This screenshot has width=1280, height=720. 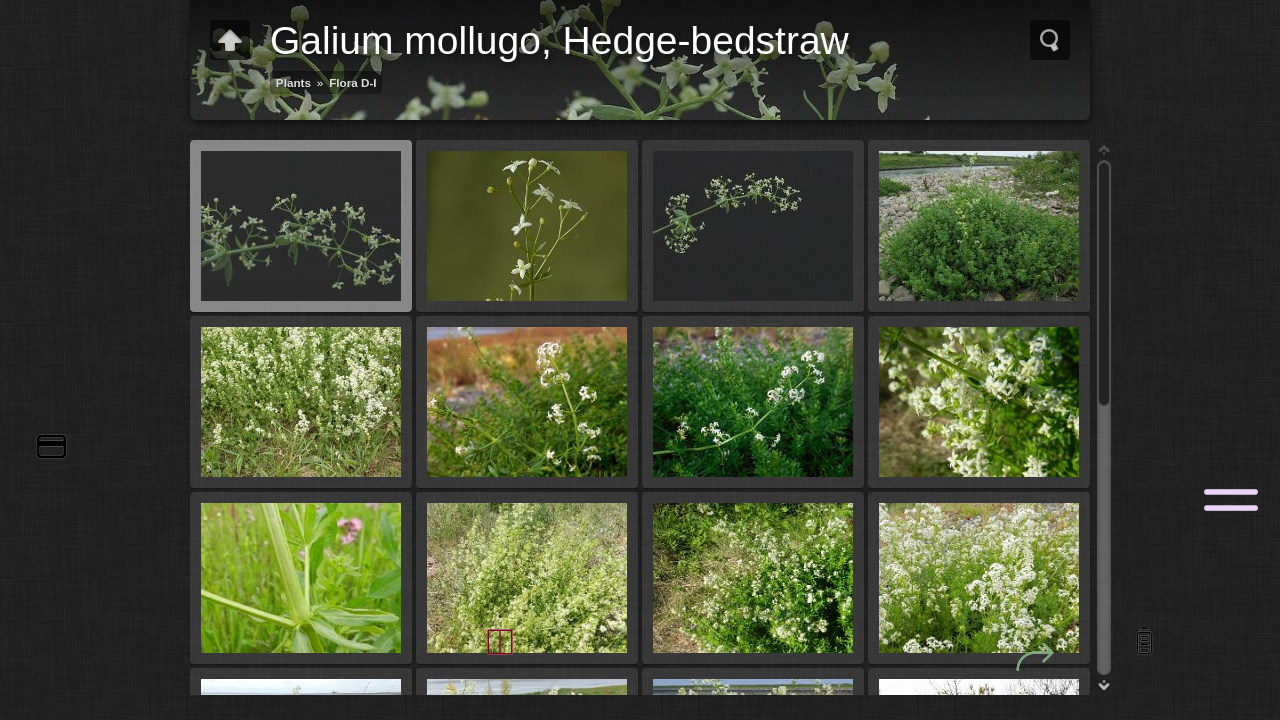 I want to click on access payment methods, so click(x=51, y=446).